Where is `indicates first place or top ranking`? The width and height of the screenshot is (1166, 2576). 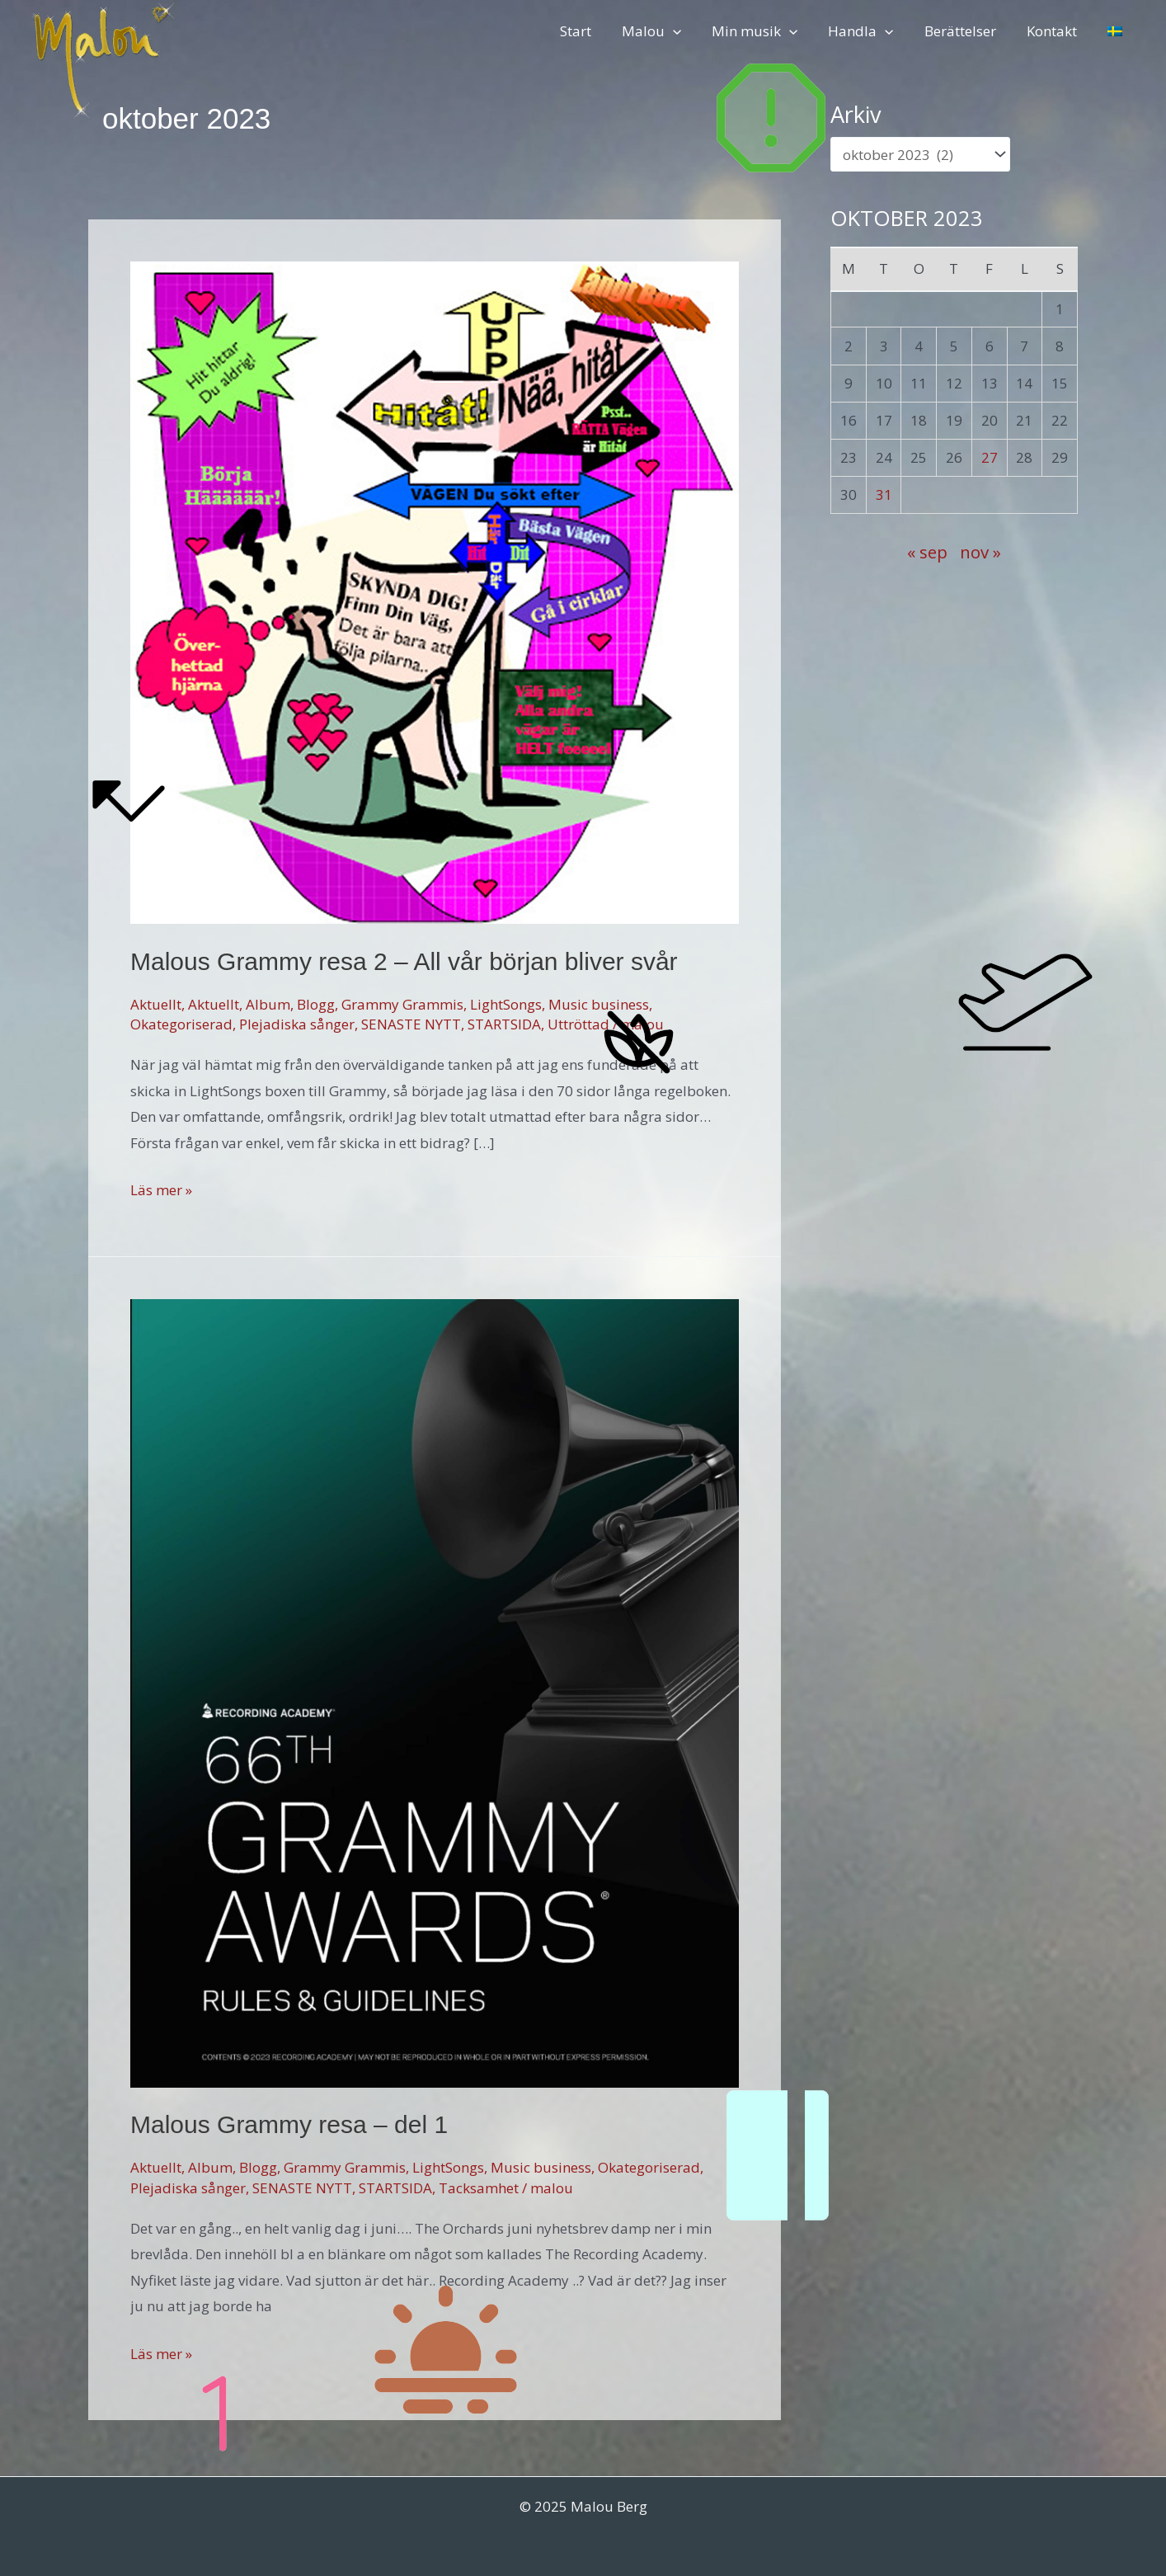
indicates first place or top ranking is located at coordinates (219, 2414).